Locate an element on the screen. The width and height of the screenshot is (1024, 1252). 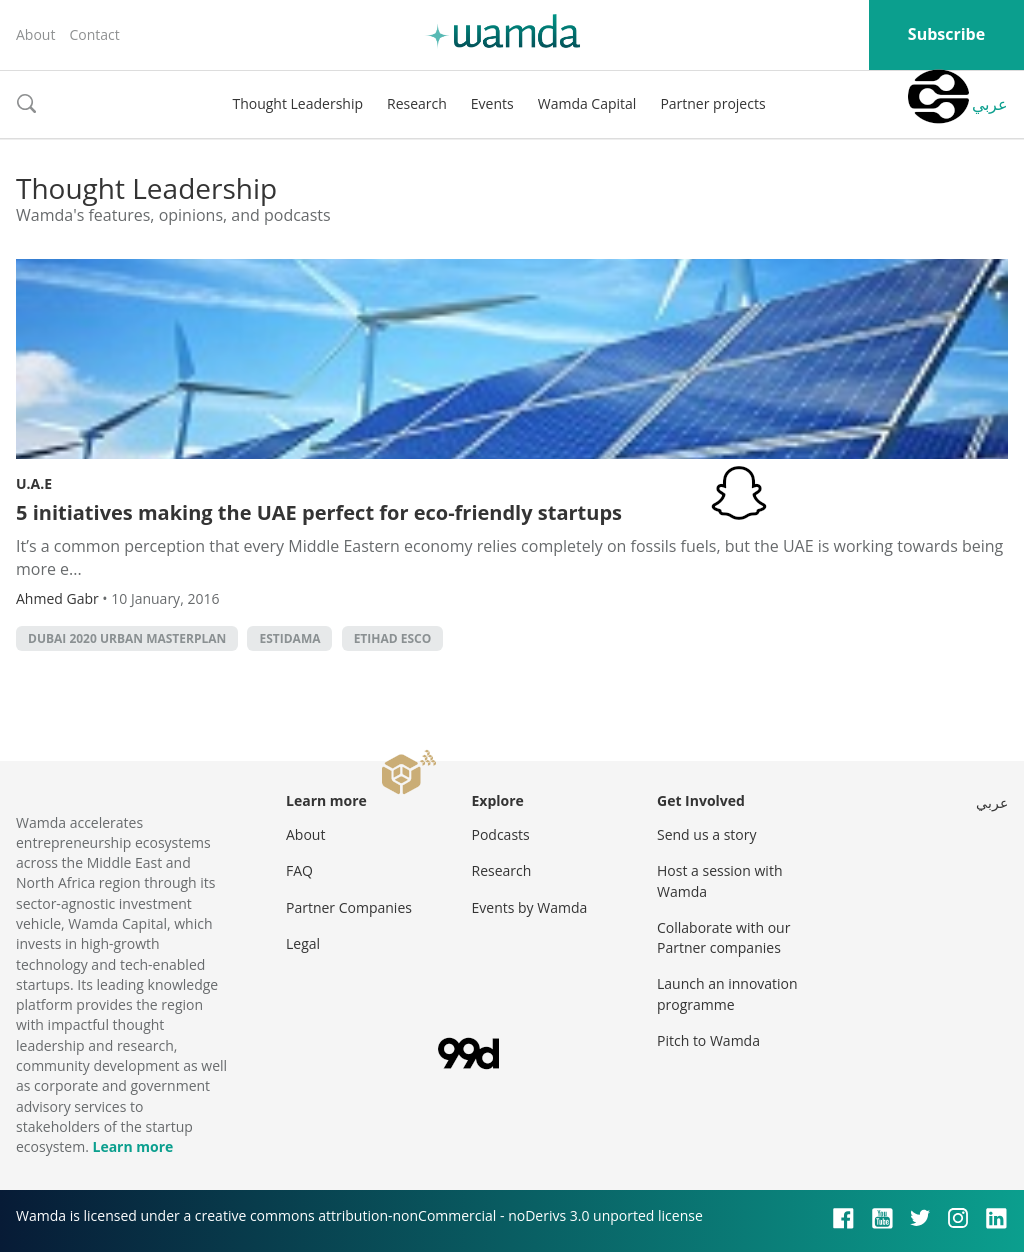
kubespray project logo is located at coordinates (409, 772).